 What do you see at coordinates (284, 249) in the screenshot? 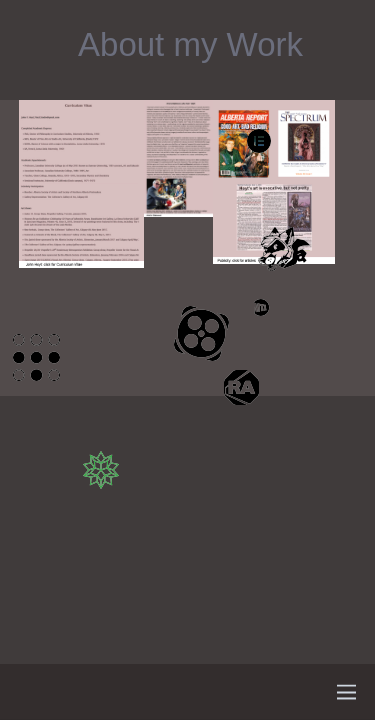
I see `visit furaffinity website` at bounding box center [284, 249].